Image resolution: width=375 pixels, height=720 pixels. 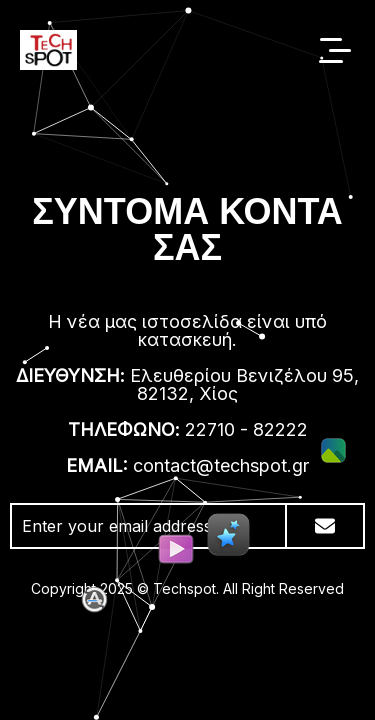 What do you see at coordinates (94, 599) in the screenshot?
I see `open the software update manager` at bounding box center [94, 599].